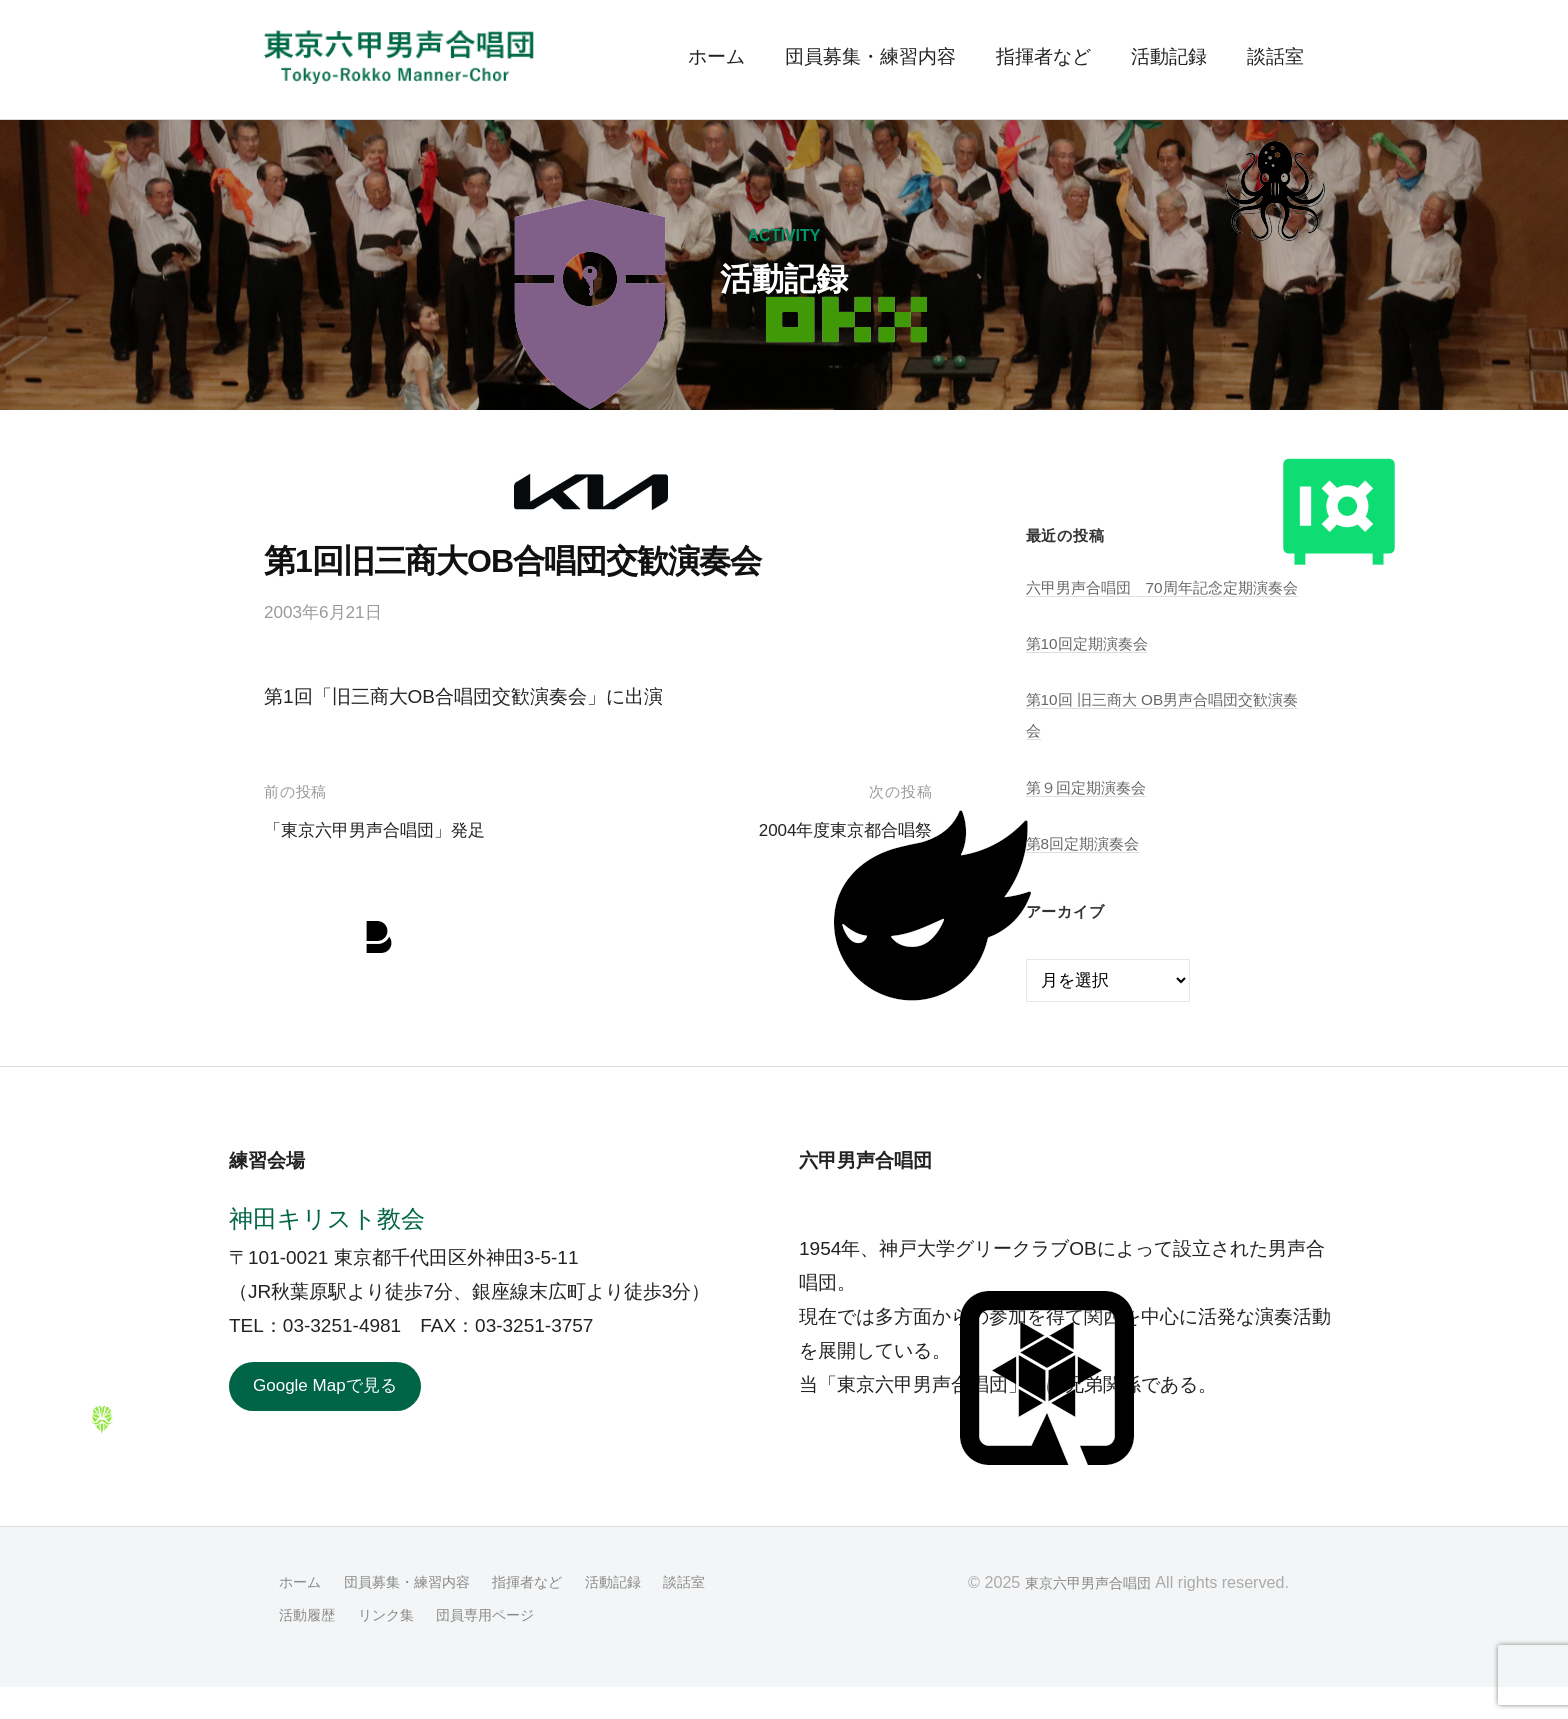  Describe the element at coordinates (1047, 1378) in the screenshot. I see `quarkus framework logo` at that location.